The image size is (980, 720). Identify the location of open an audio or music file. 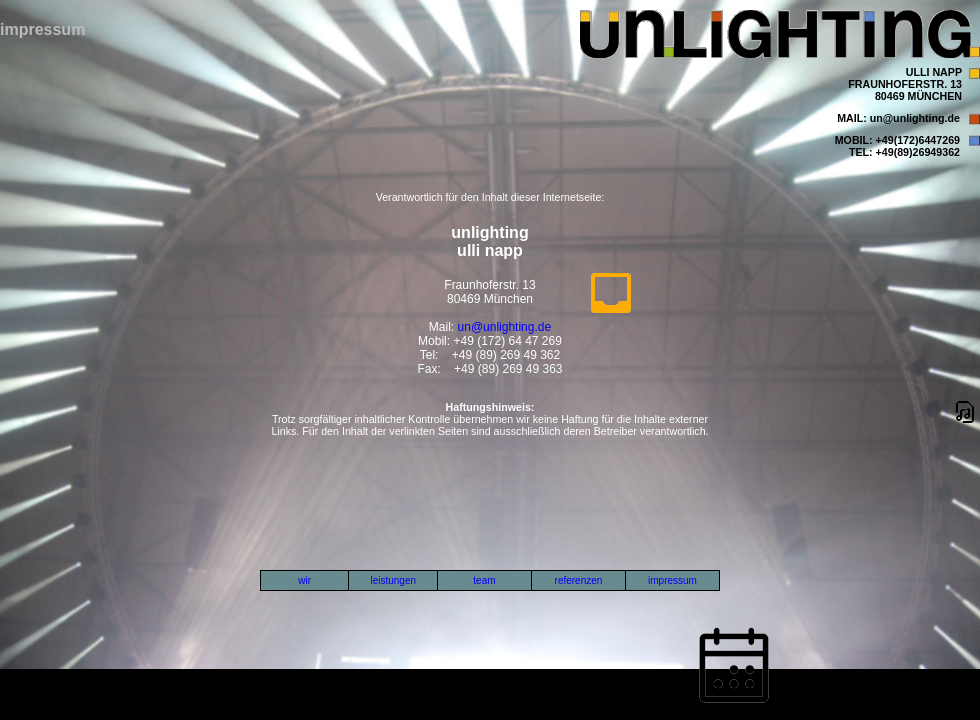
(965, 412).